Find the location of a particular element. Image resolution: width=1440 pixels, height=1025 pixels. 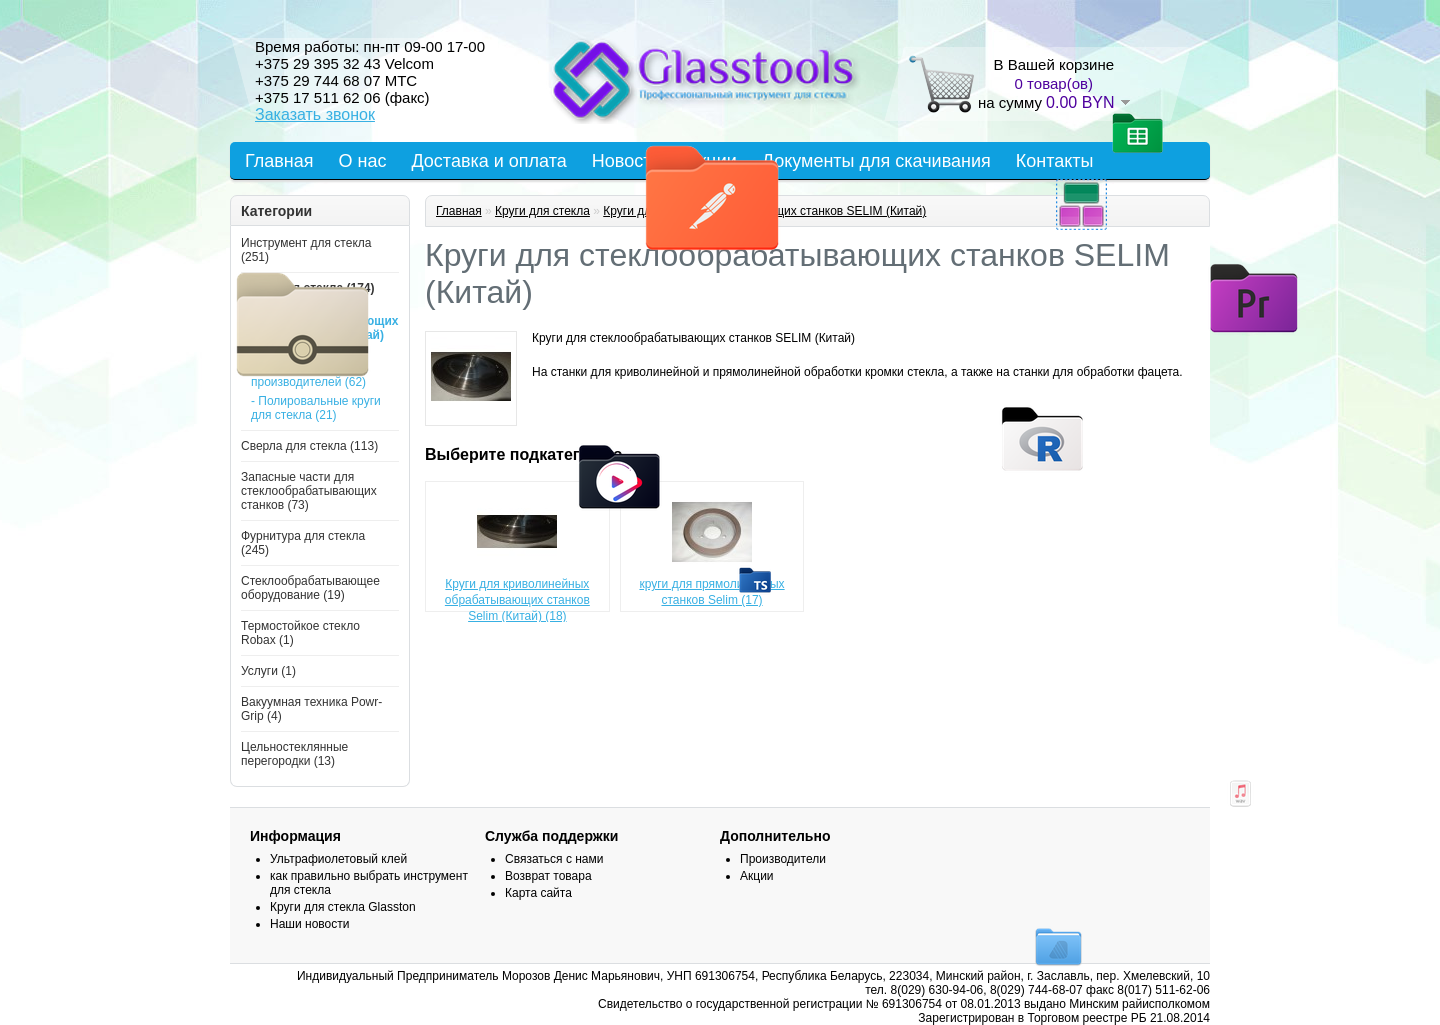

open typescript project files folder is located at coordinates (755, 581).